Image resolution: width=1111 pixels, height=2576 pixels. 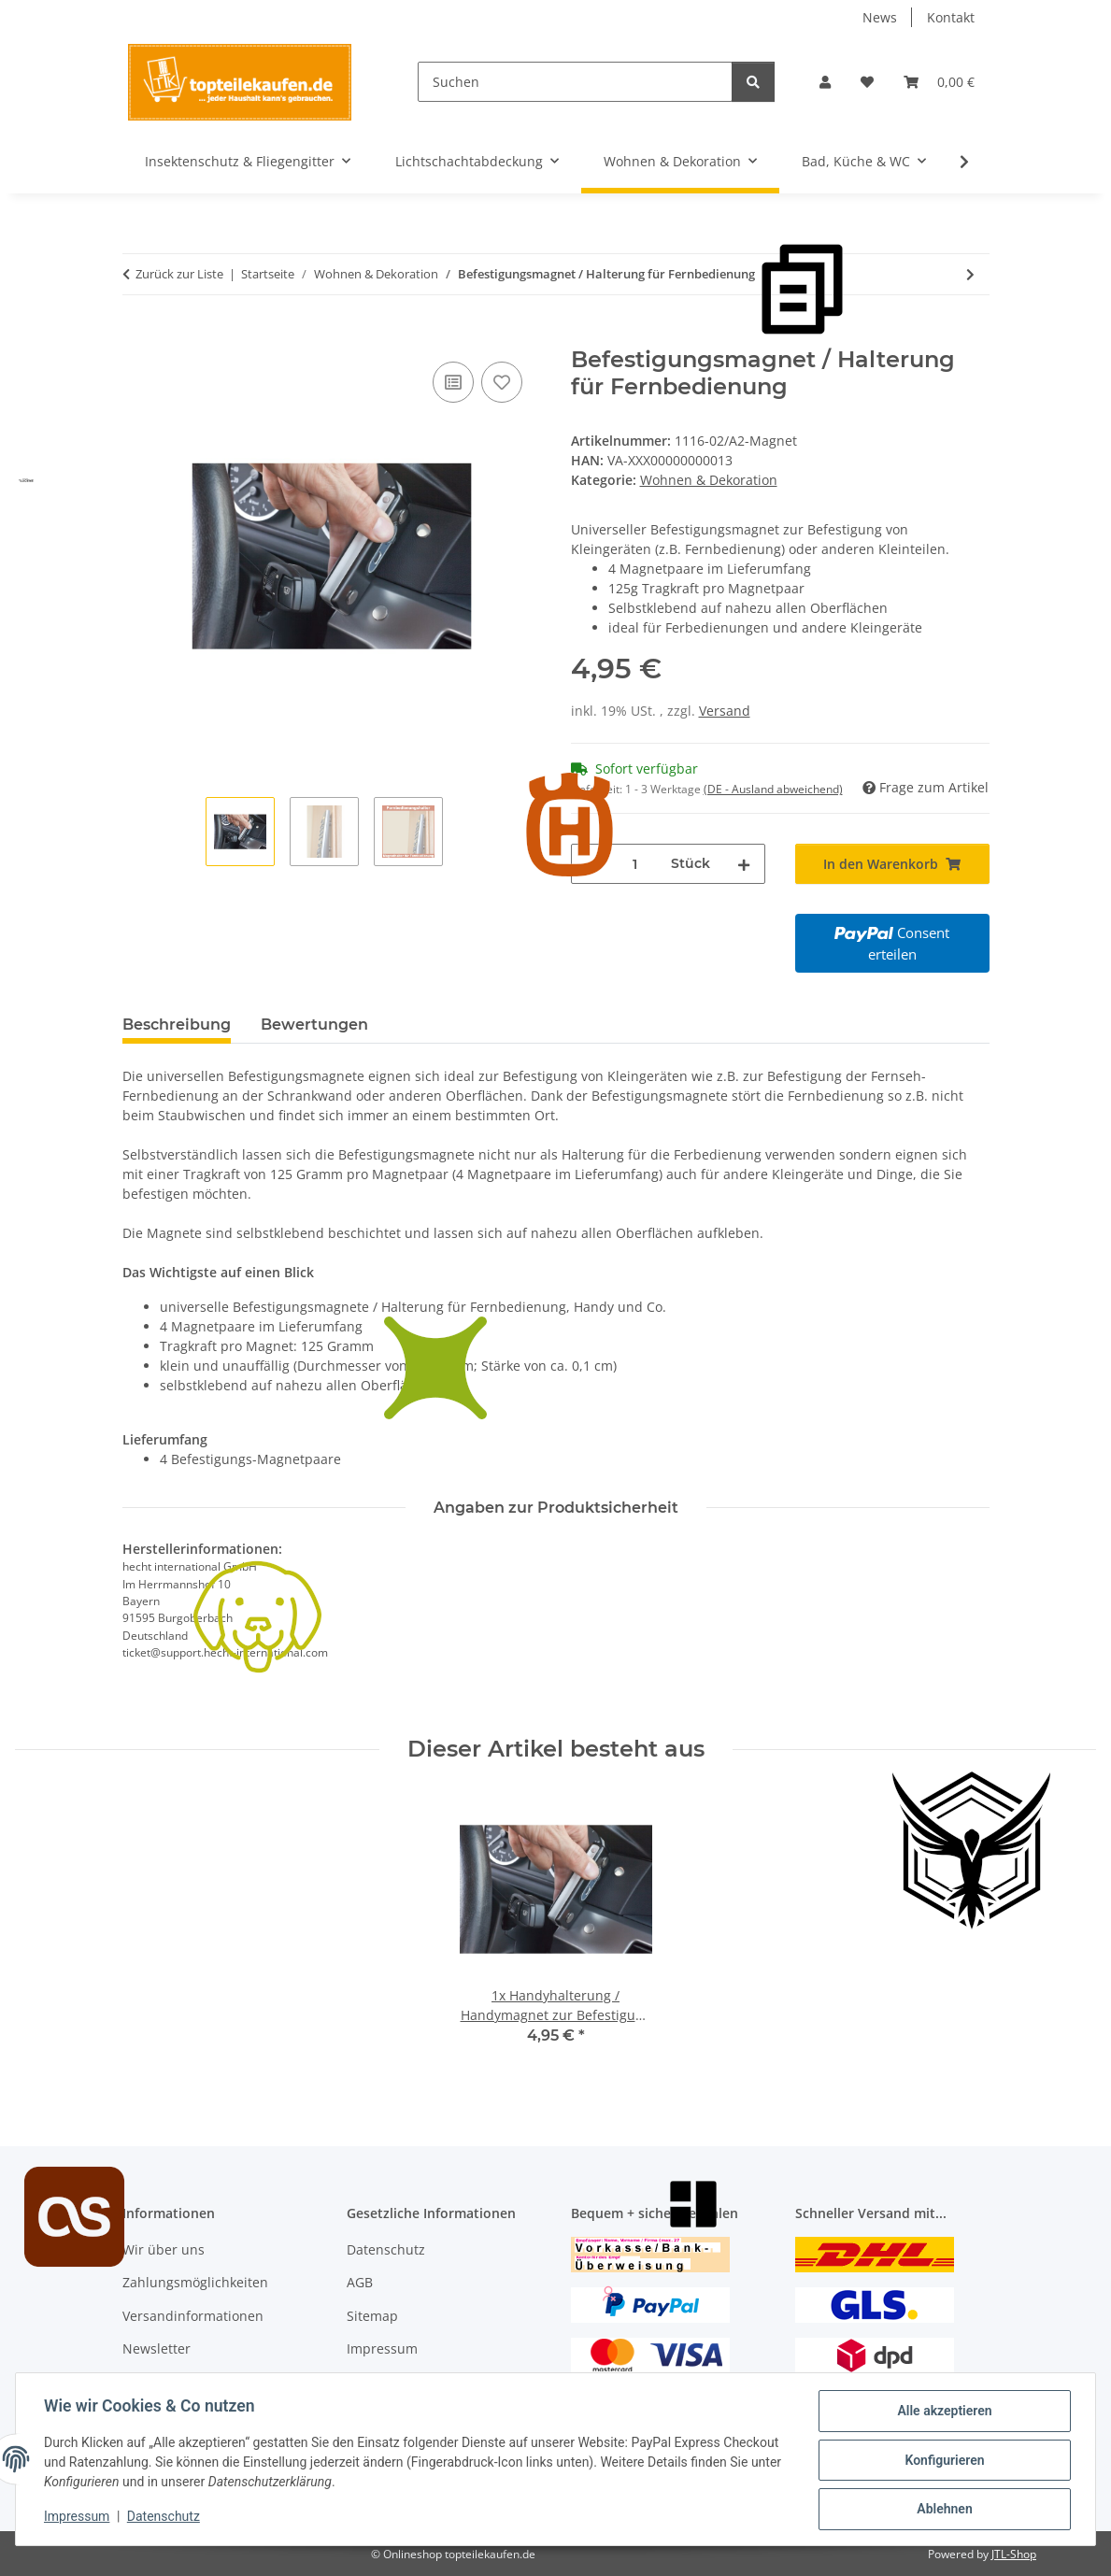 What do you see at coordinates (26, 480) in the screenshot?
I see `apache lucene search library logo` at bounding box center [26, 480].